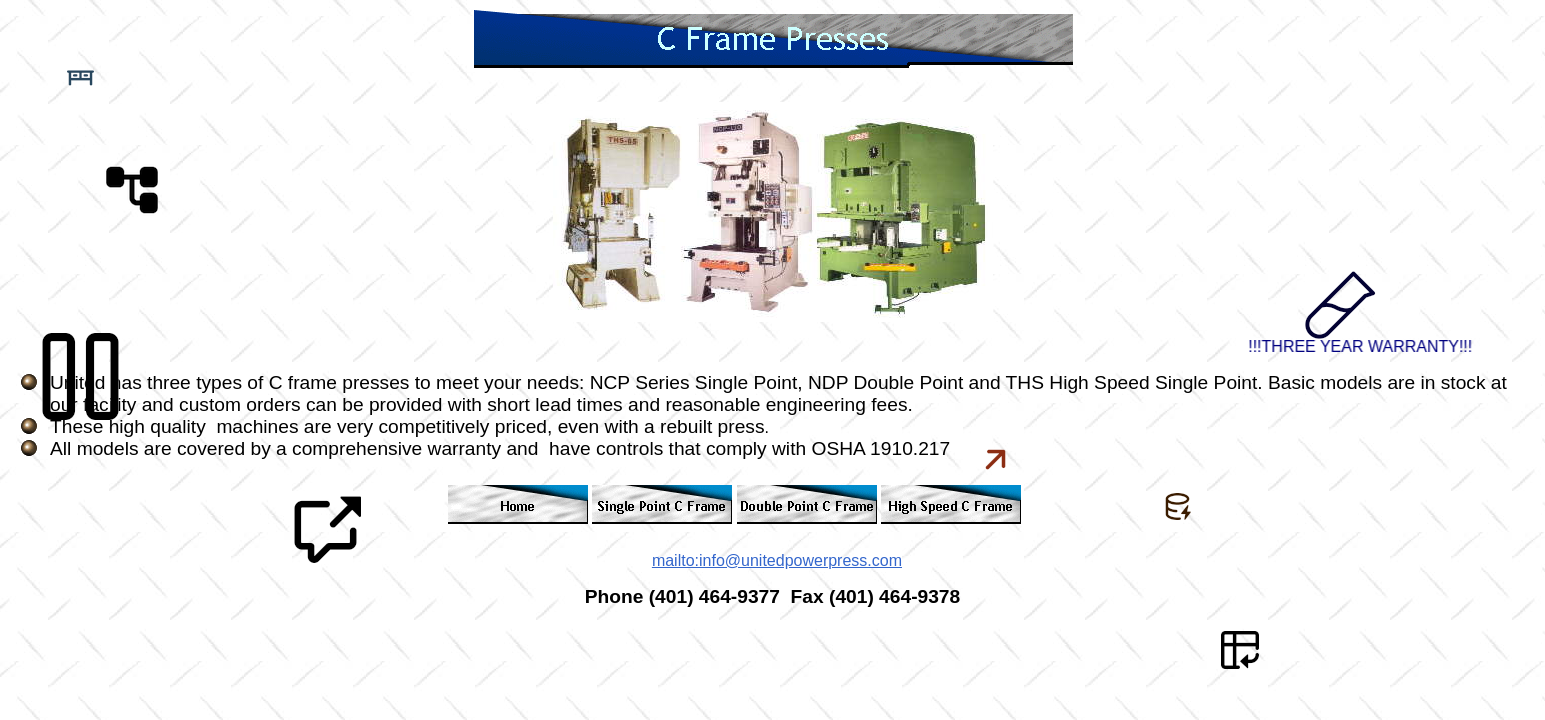  I want to click on access workspace or desk settings, so click(80, 77).